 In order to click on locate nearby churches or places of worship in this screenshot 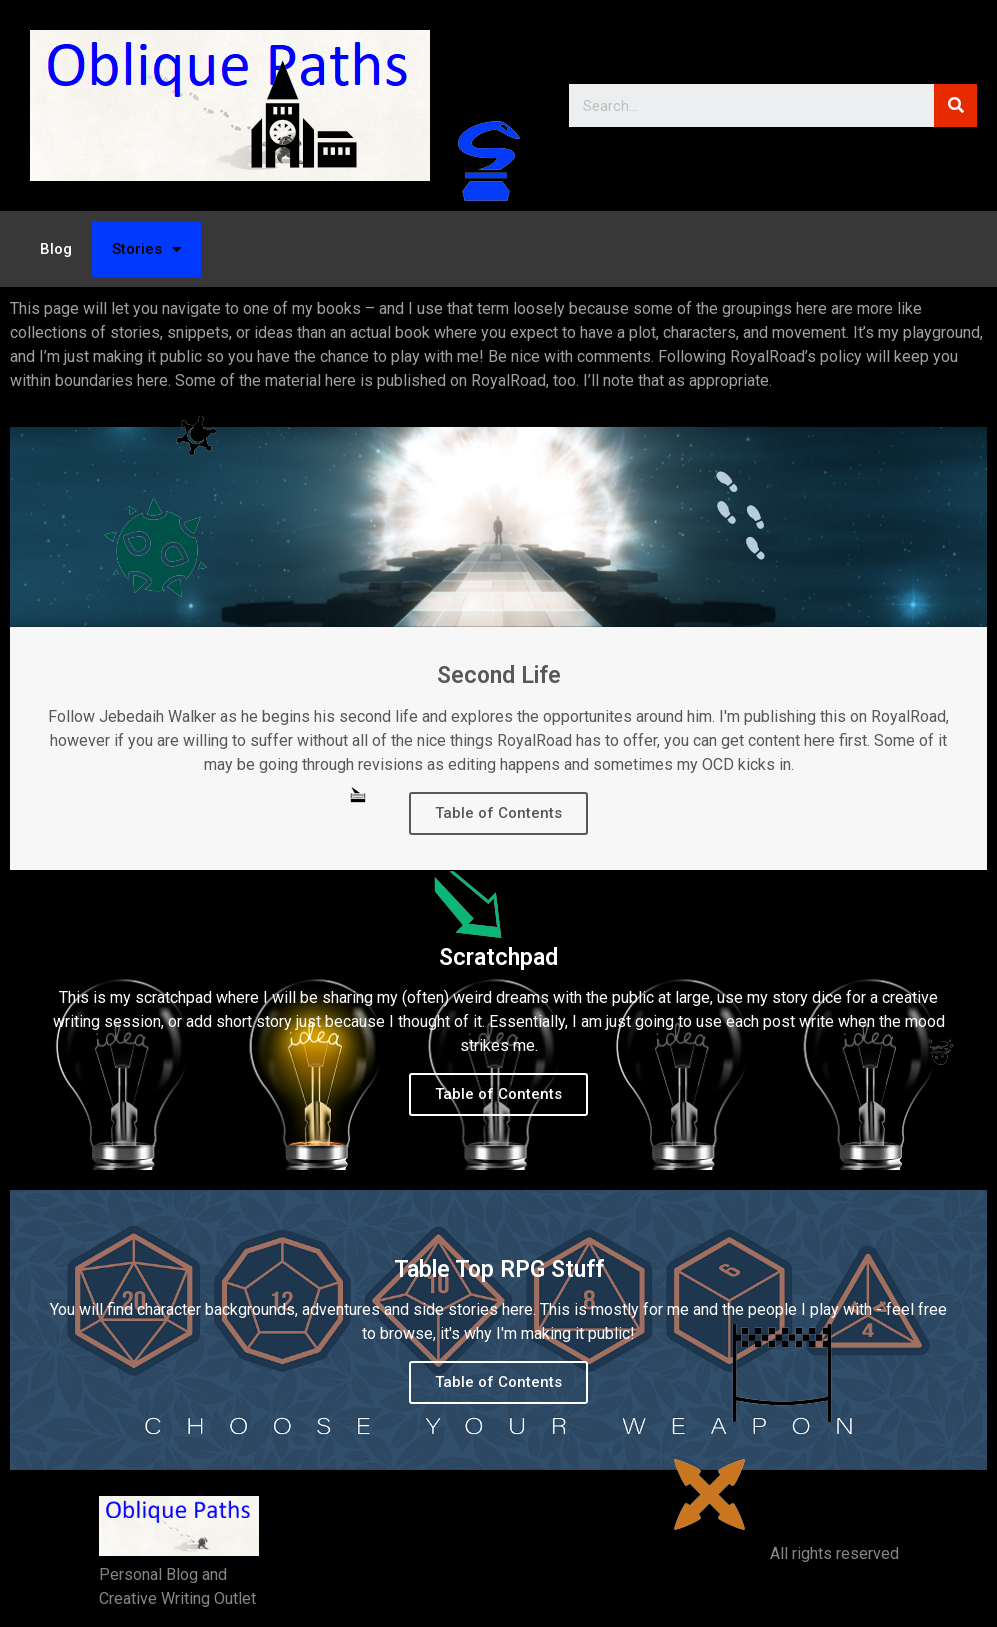, I will do `click(304, 114)`.